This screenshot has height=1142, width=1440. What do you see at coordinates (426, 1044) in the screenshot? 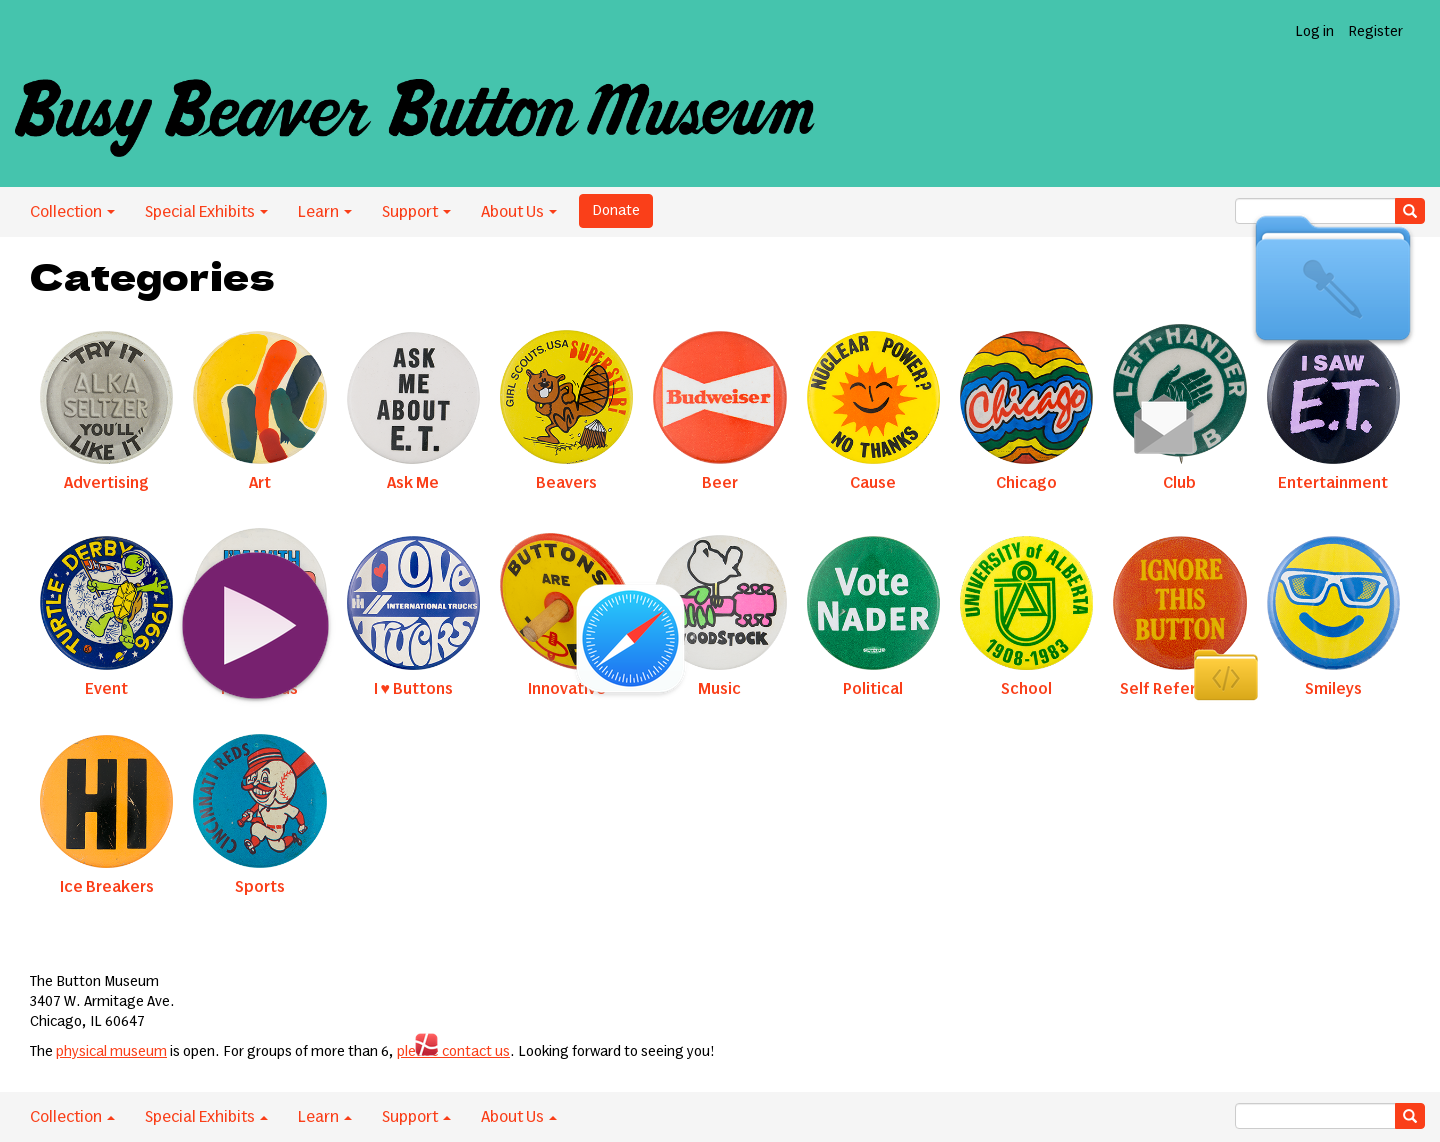
I see `open wineglass app for managing wine/windows applications` at bounding box center [426, 1044].